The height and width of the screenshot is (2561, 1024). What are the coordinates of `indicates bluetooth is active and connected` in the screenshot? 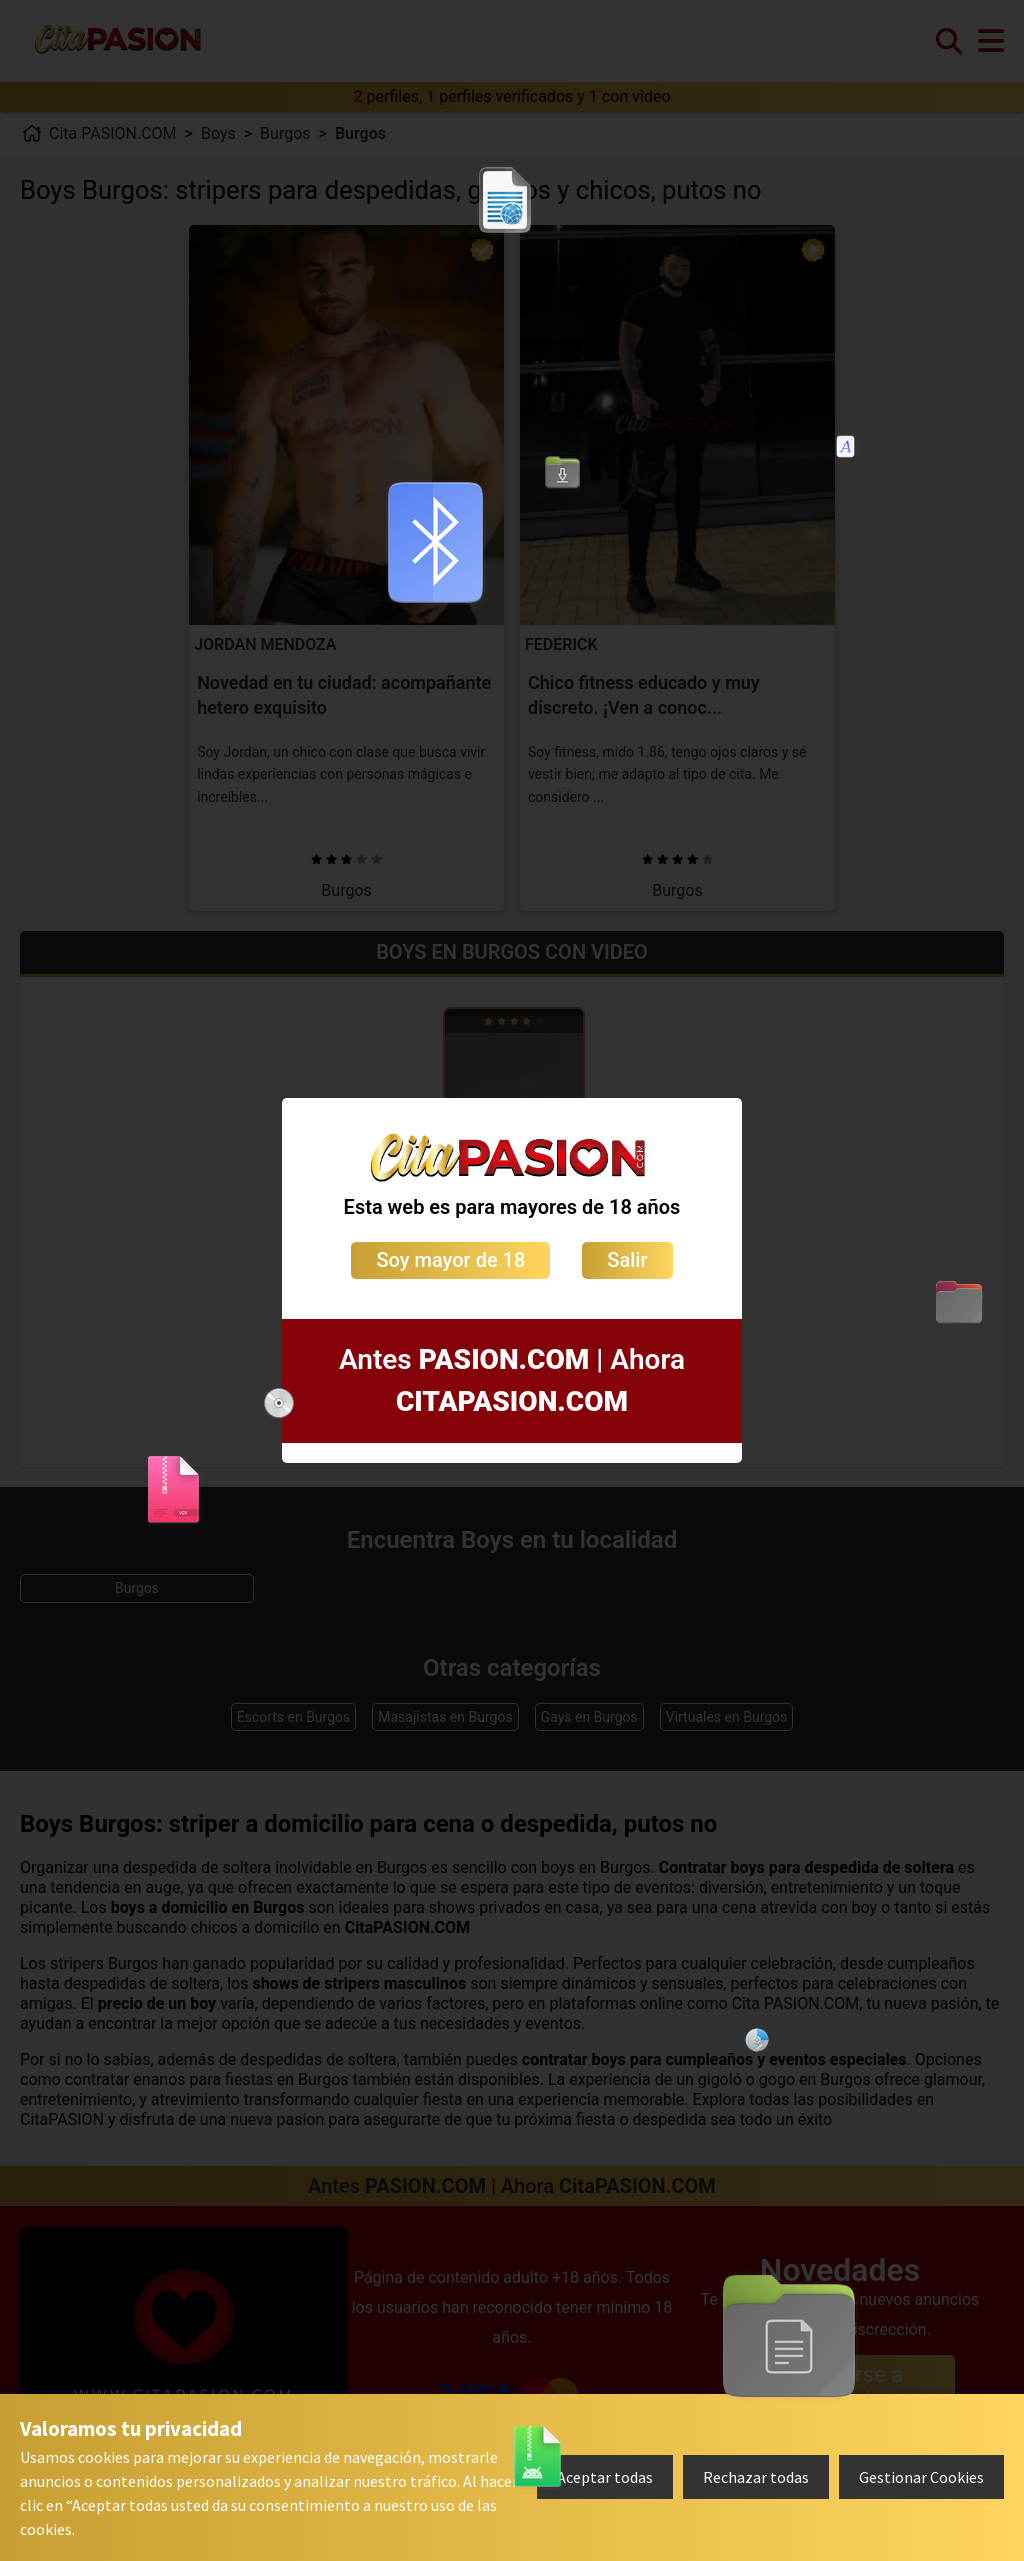 It's located at (435, 542).